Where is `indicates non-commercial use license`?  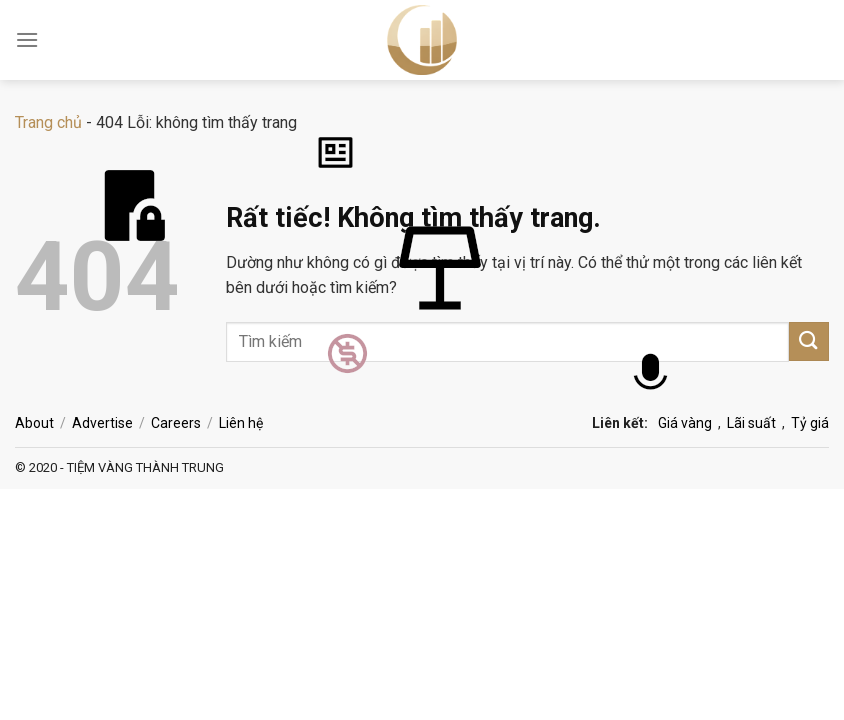
indicates non-commercial use license is located at coordinates (347, 353).